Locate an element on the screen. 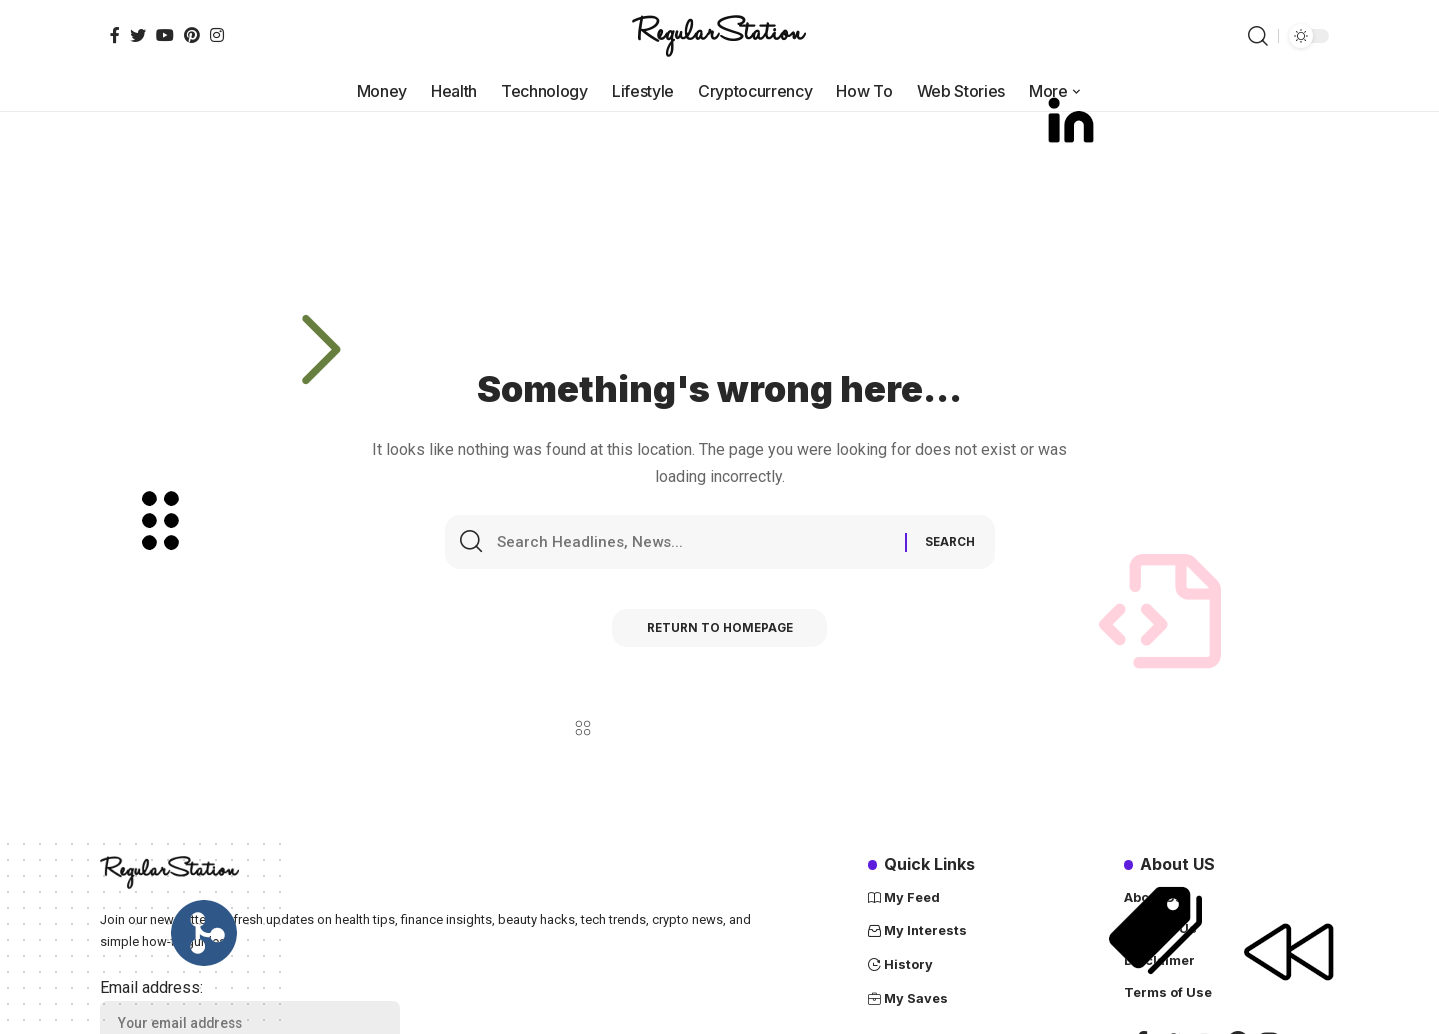 This screenshot has height=1034, width=1439. connect with LinkedIn profile is located at coordinates (1071, 120).